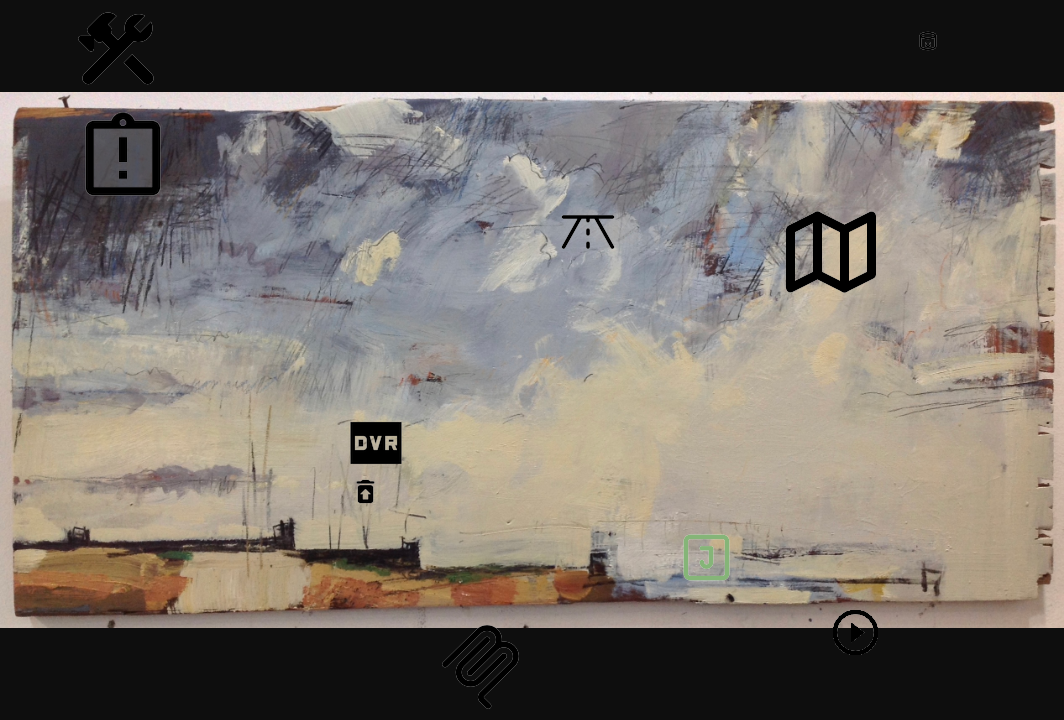 Image resolution: width=1064 pixels, height=720 pixels. Describe the element at coordinates (365, 491) in the screenshot. I see `restore a deleted item from trash` at that location.